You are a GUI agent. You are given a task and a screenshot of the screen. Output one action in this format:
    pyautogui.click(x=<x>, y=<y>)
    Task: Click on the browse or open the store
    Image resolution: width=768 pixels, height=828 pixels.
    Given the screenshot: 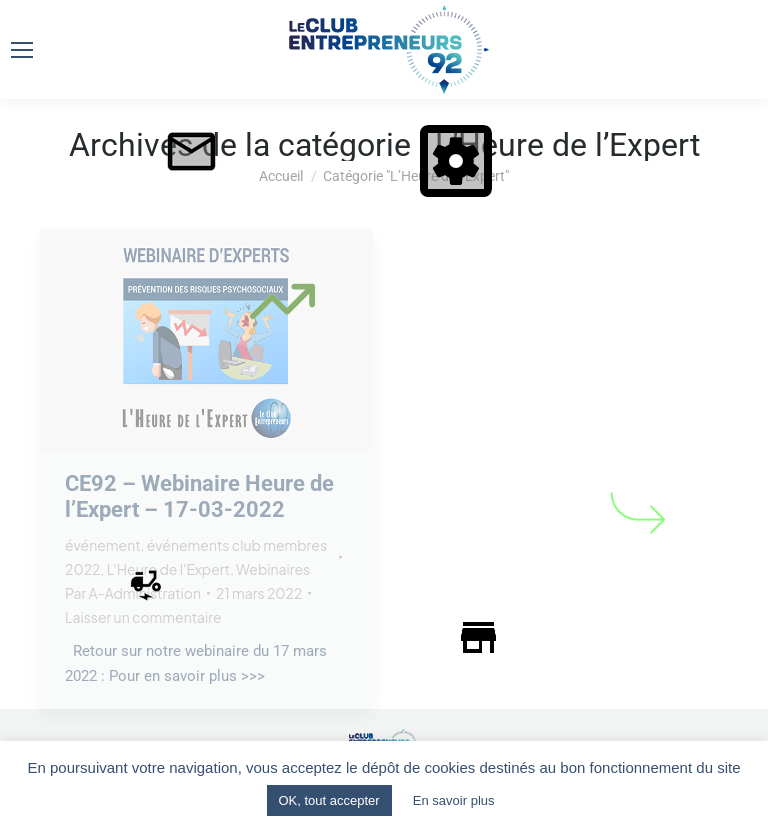 What is the action you would take?
    pyautogui.click(x=478, y=637)
    